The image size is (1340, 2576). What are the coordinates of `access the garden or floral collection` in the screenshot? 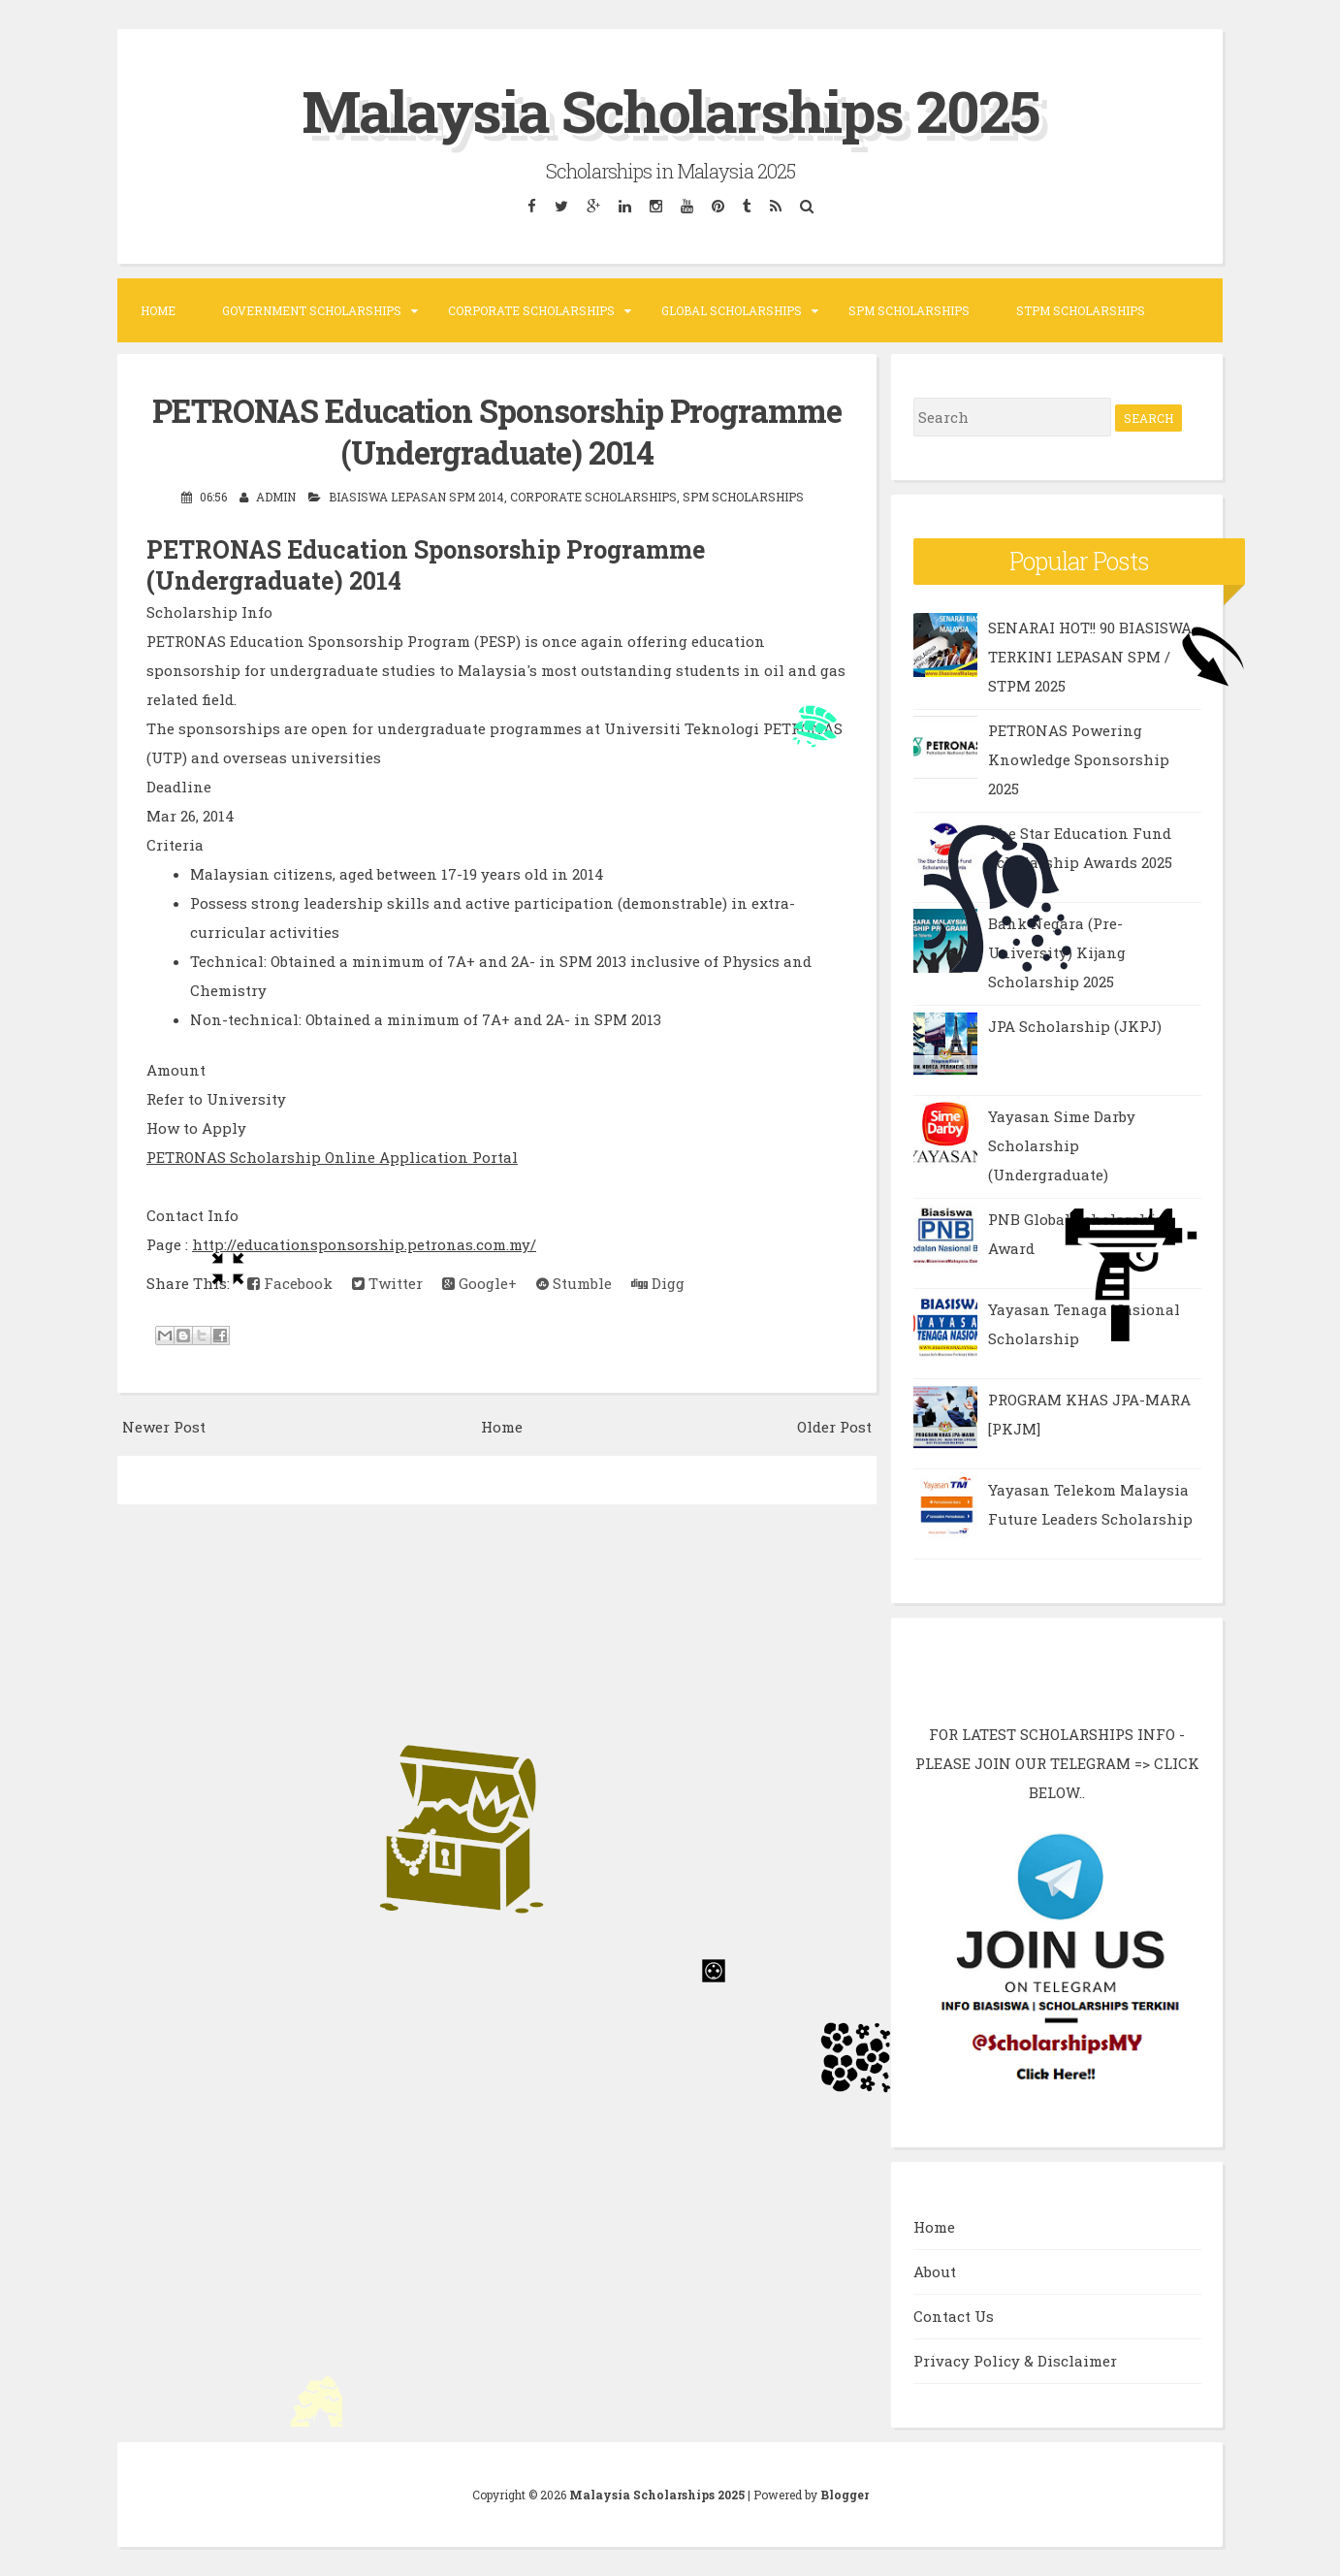 It's located at (855, 2057).